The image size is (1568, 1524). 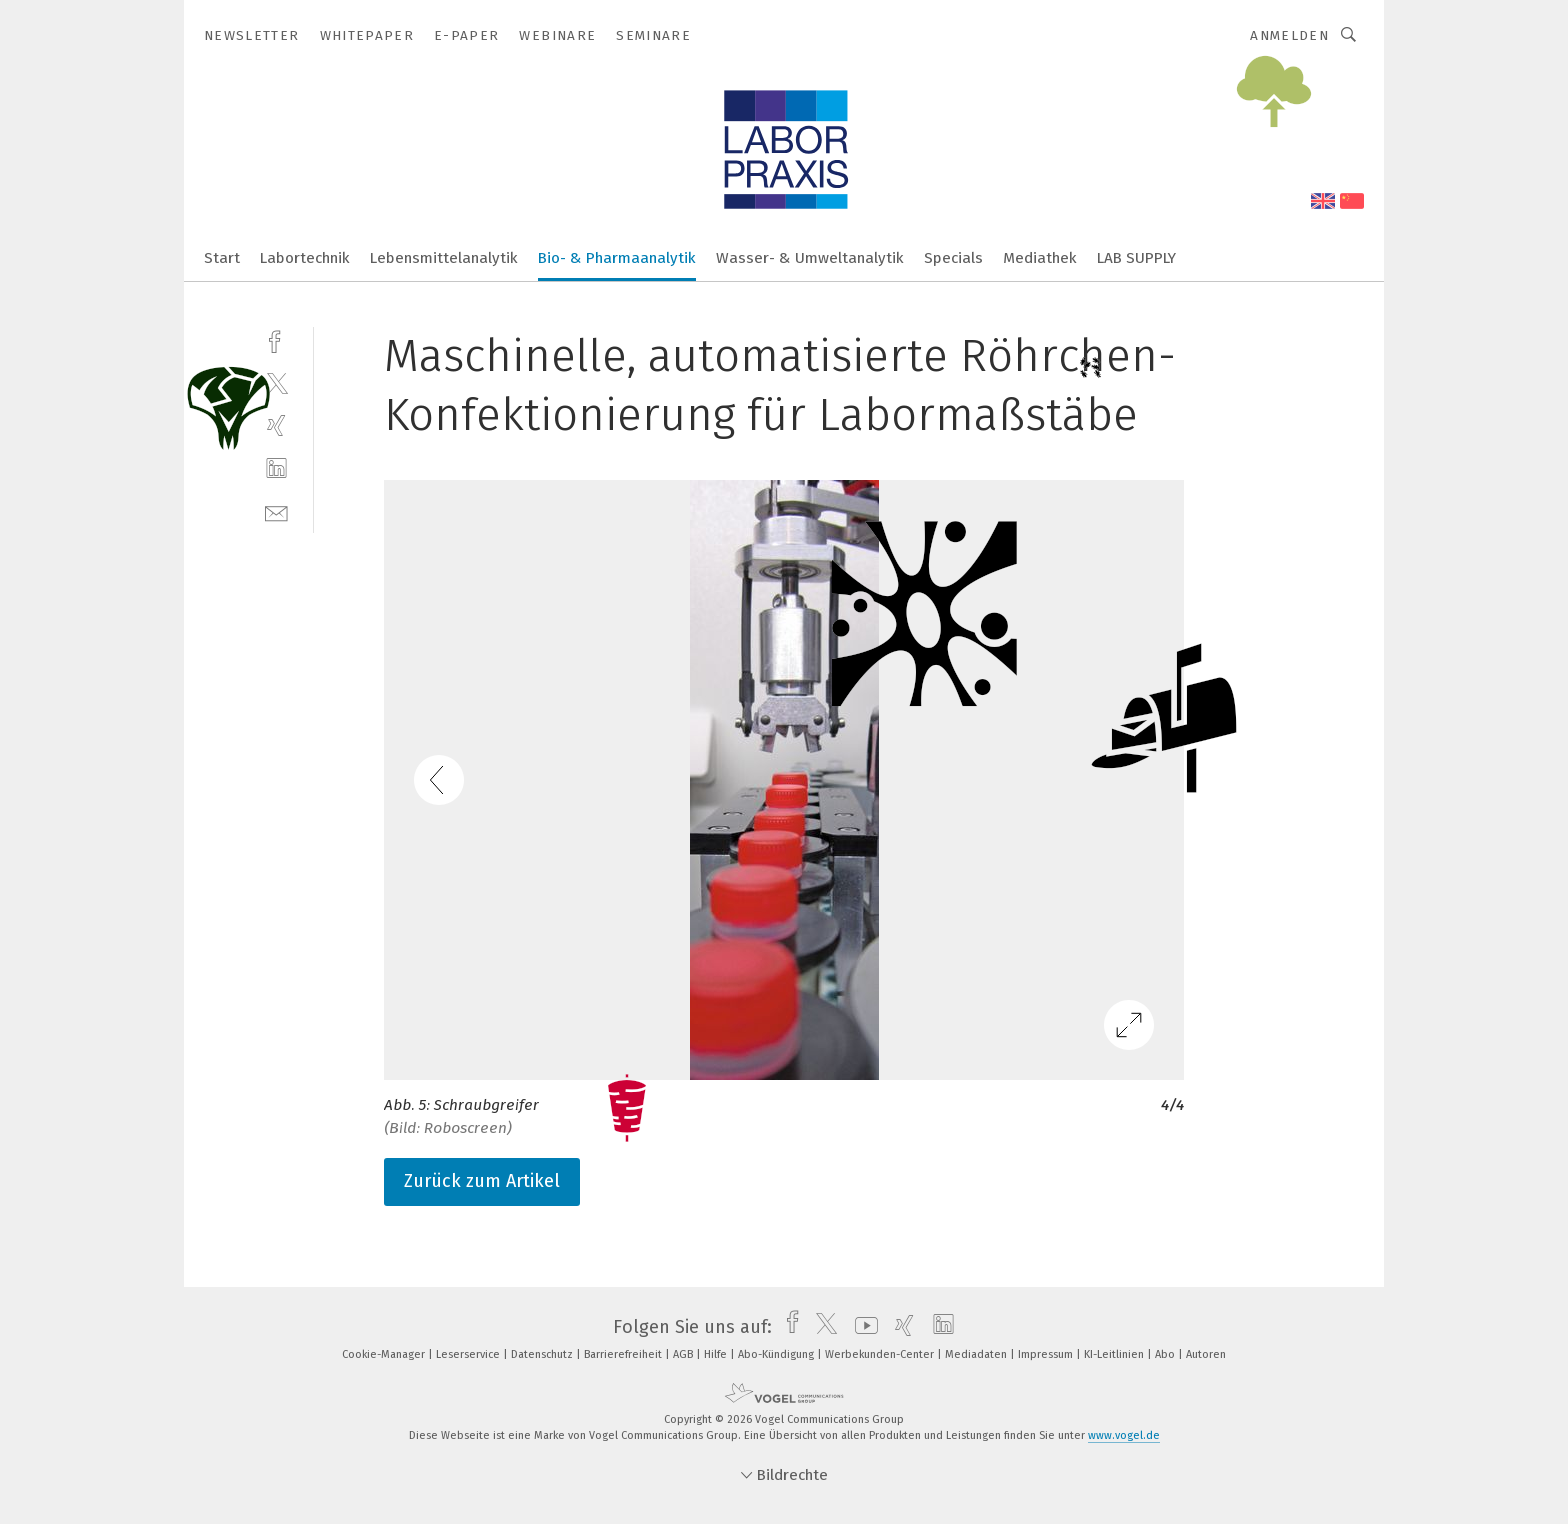 What do you see at coordinates (1090, 367) in the screenshot?
I see `indicates insect infestation or pest problem in a game` at bounding box center [1090, 367].